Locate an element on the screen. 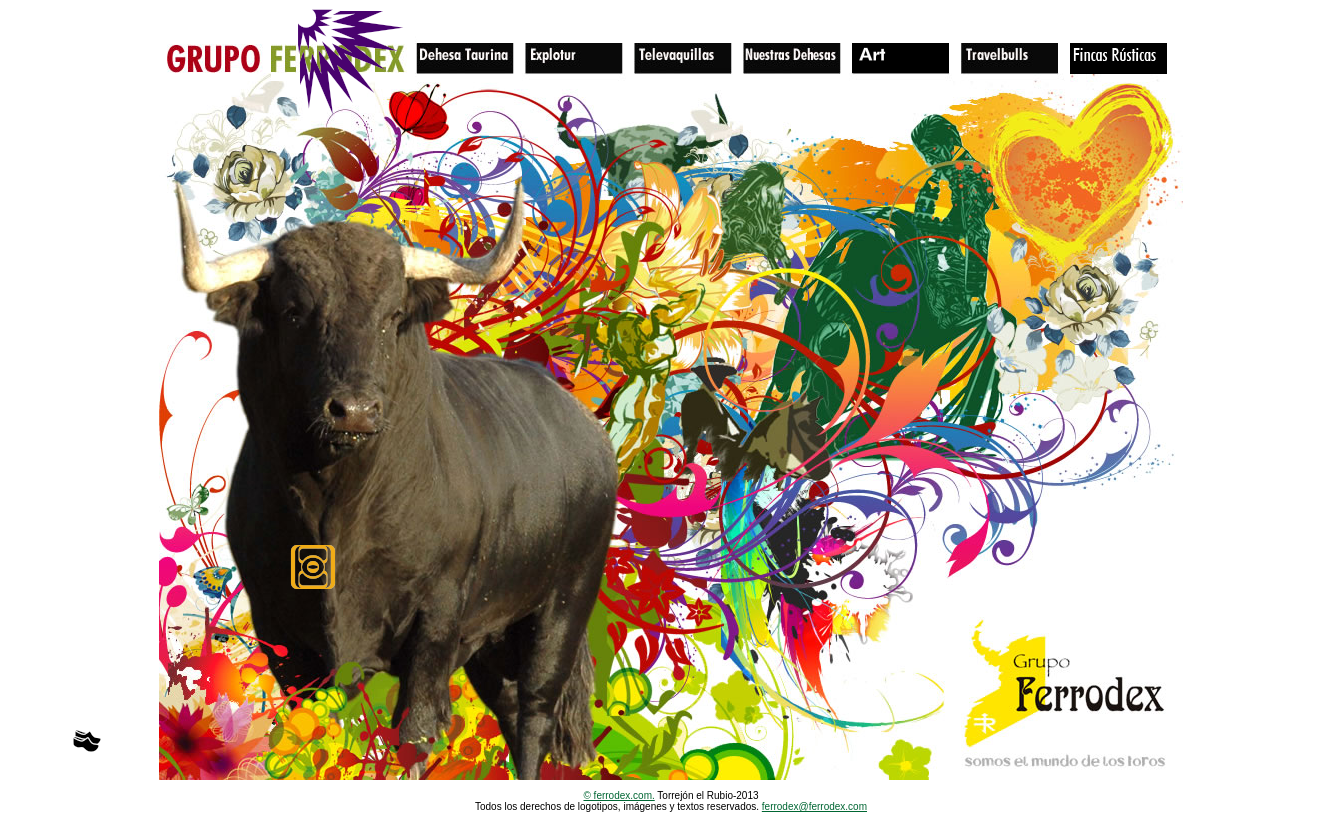 This screenshot has height=833, width=1342. abstract game piece or token indicator is located at coordinates (313, 567).